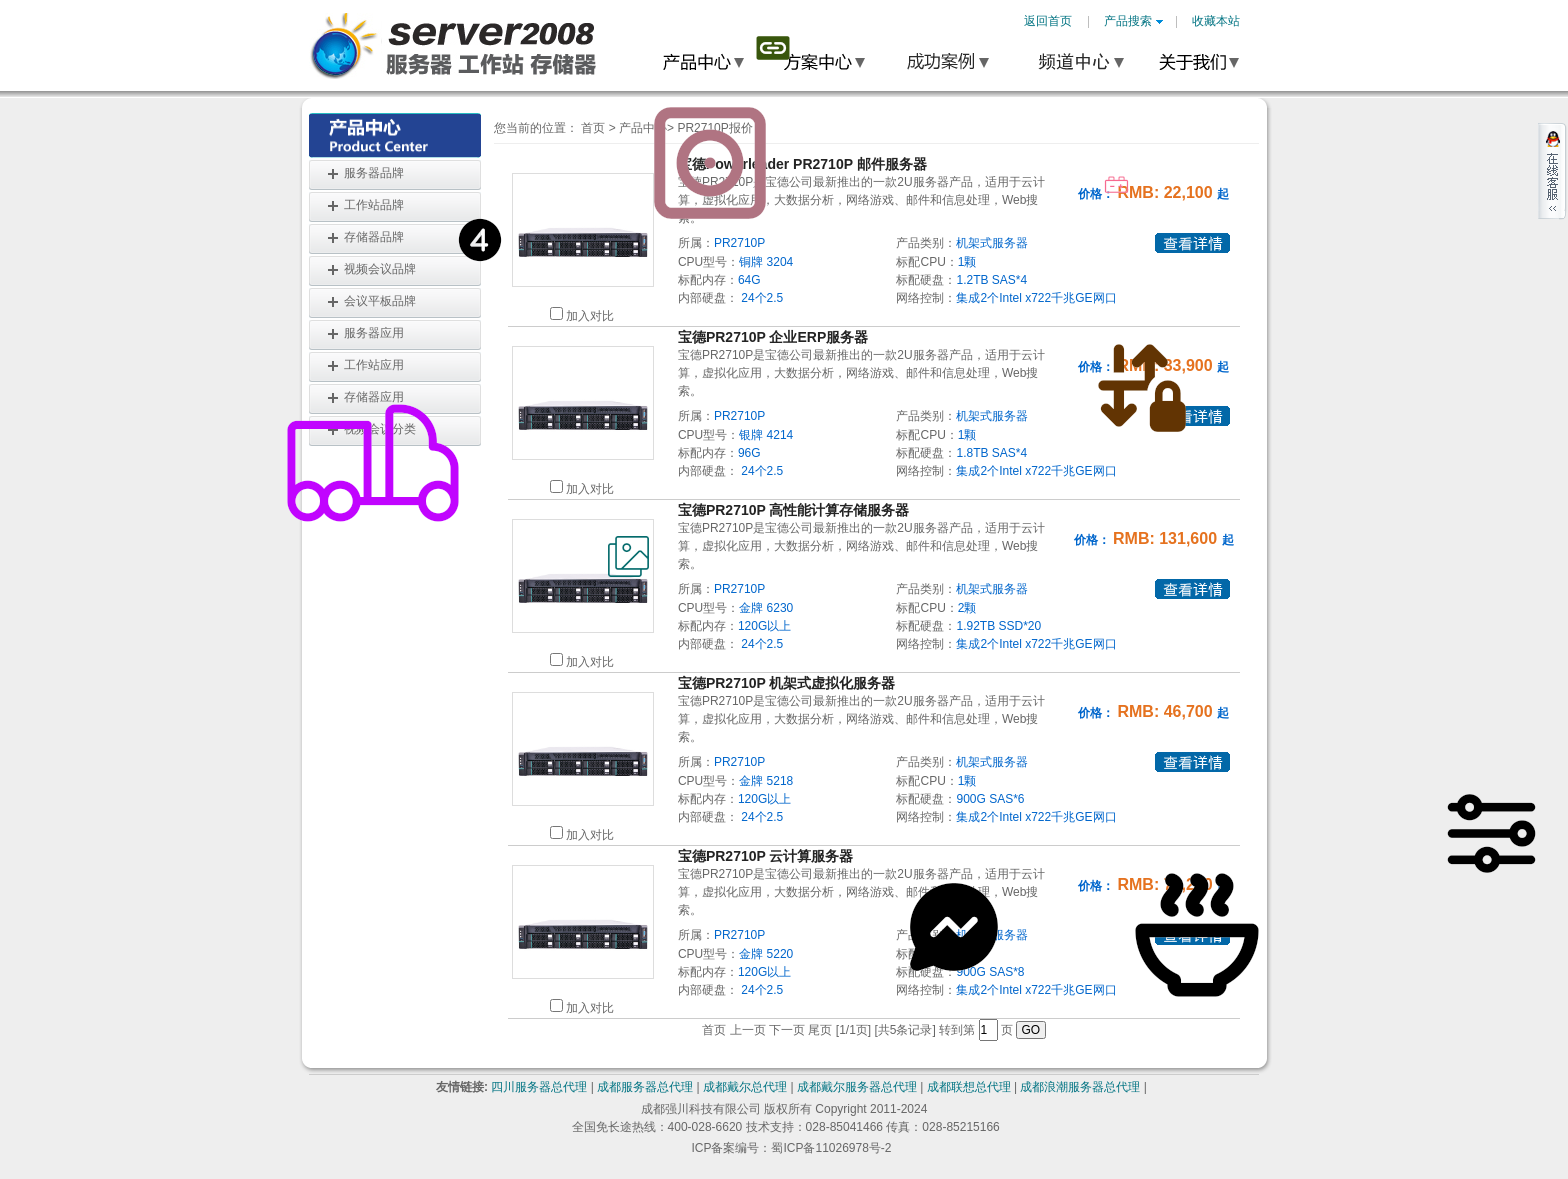 The width and height of the screenshot is (1568, 1179). I want to click on copy or share a link, so click(773, 48).